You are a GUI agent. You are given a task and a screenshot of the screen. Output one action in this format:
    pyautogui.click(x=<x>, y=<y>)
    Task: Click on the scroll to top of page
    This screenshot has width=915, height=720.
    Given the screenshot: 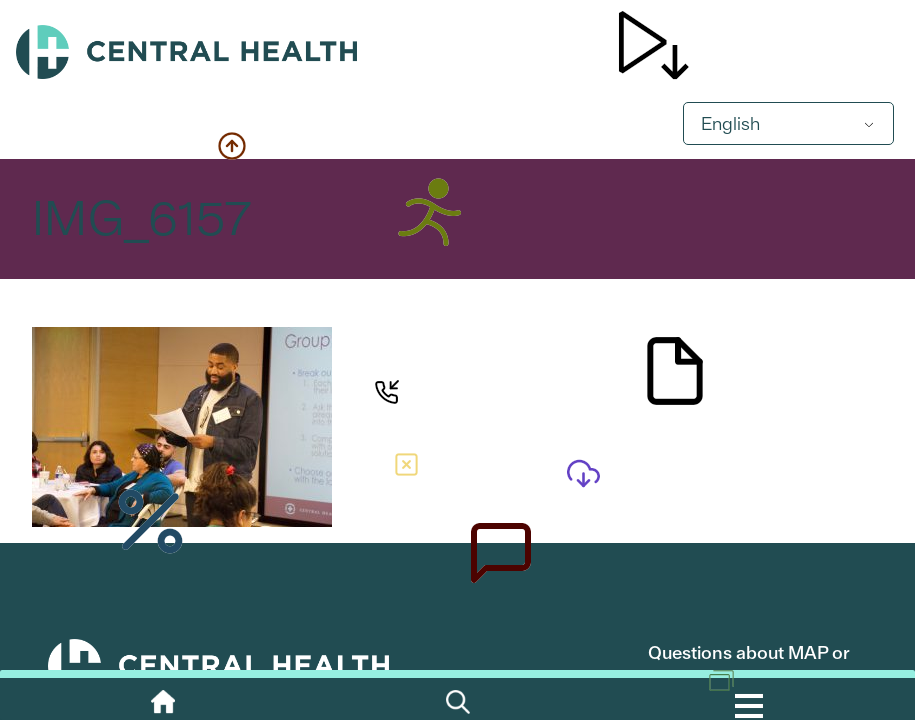 What is the action you would take?
    pyautogui.click(x=232, y=146)
    